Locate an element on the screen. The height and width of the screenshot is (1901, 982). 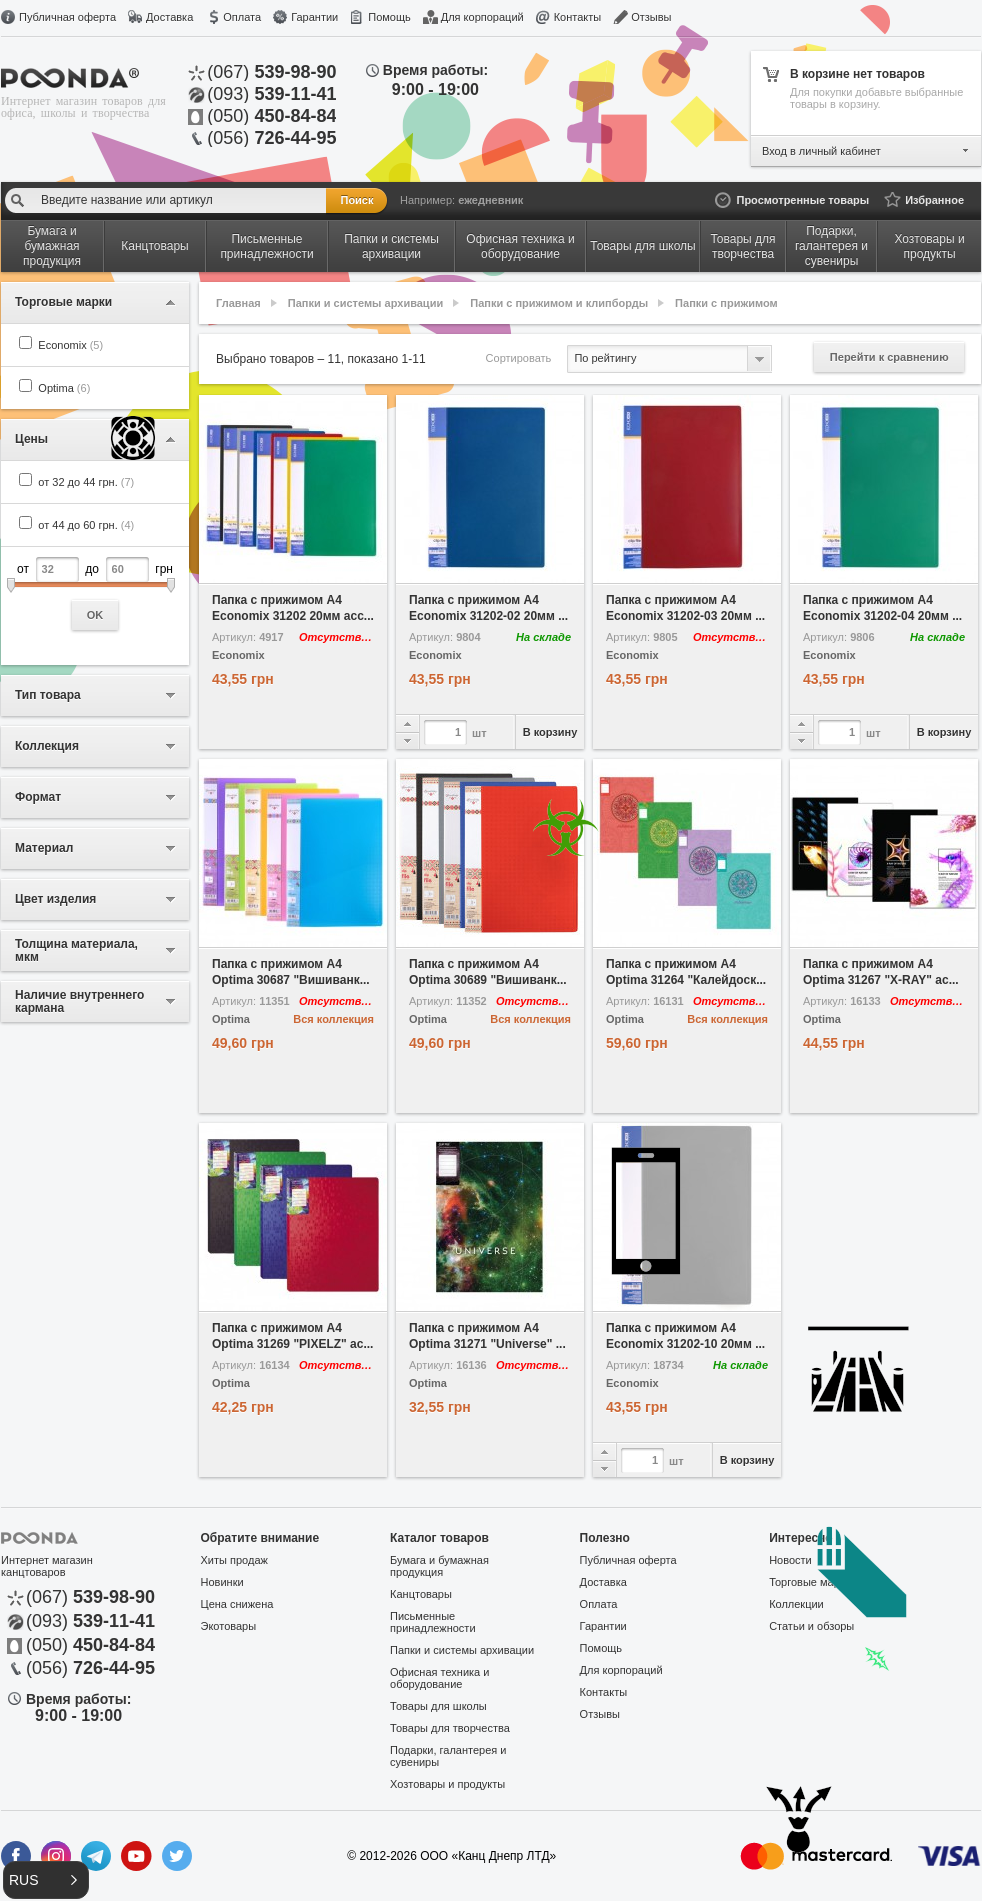
enter the dungeon or underground level is located at coordinates (856, 1567).